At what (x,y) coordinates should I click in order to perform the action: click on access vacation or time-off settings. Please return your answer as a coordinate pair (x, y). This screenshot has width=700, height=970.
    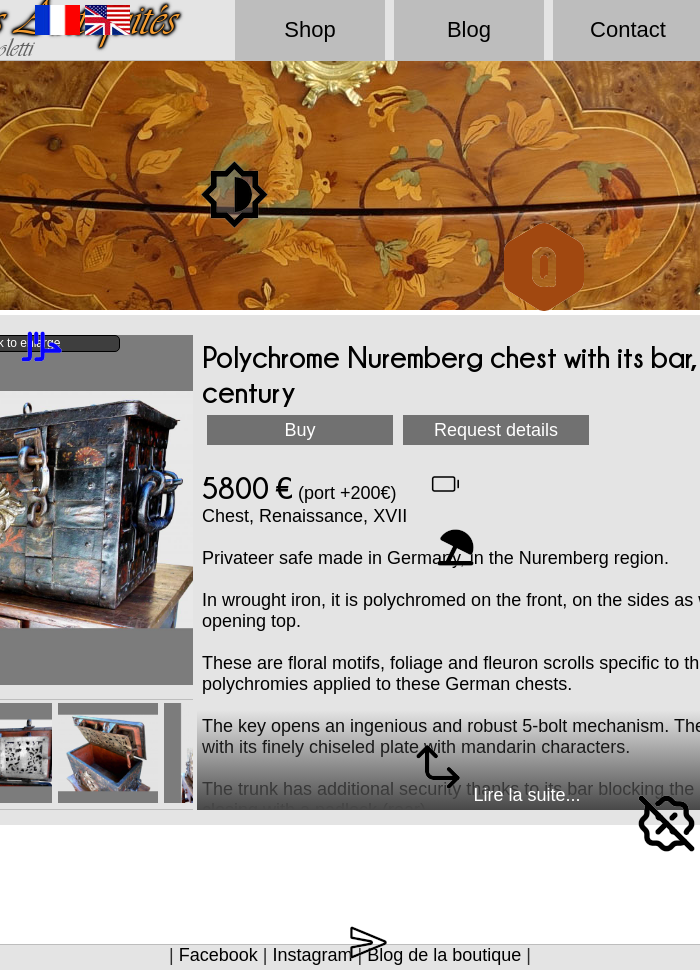
    Looking at the image, I should click on (455, 547).